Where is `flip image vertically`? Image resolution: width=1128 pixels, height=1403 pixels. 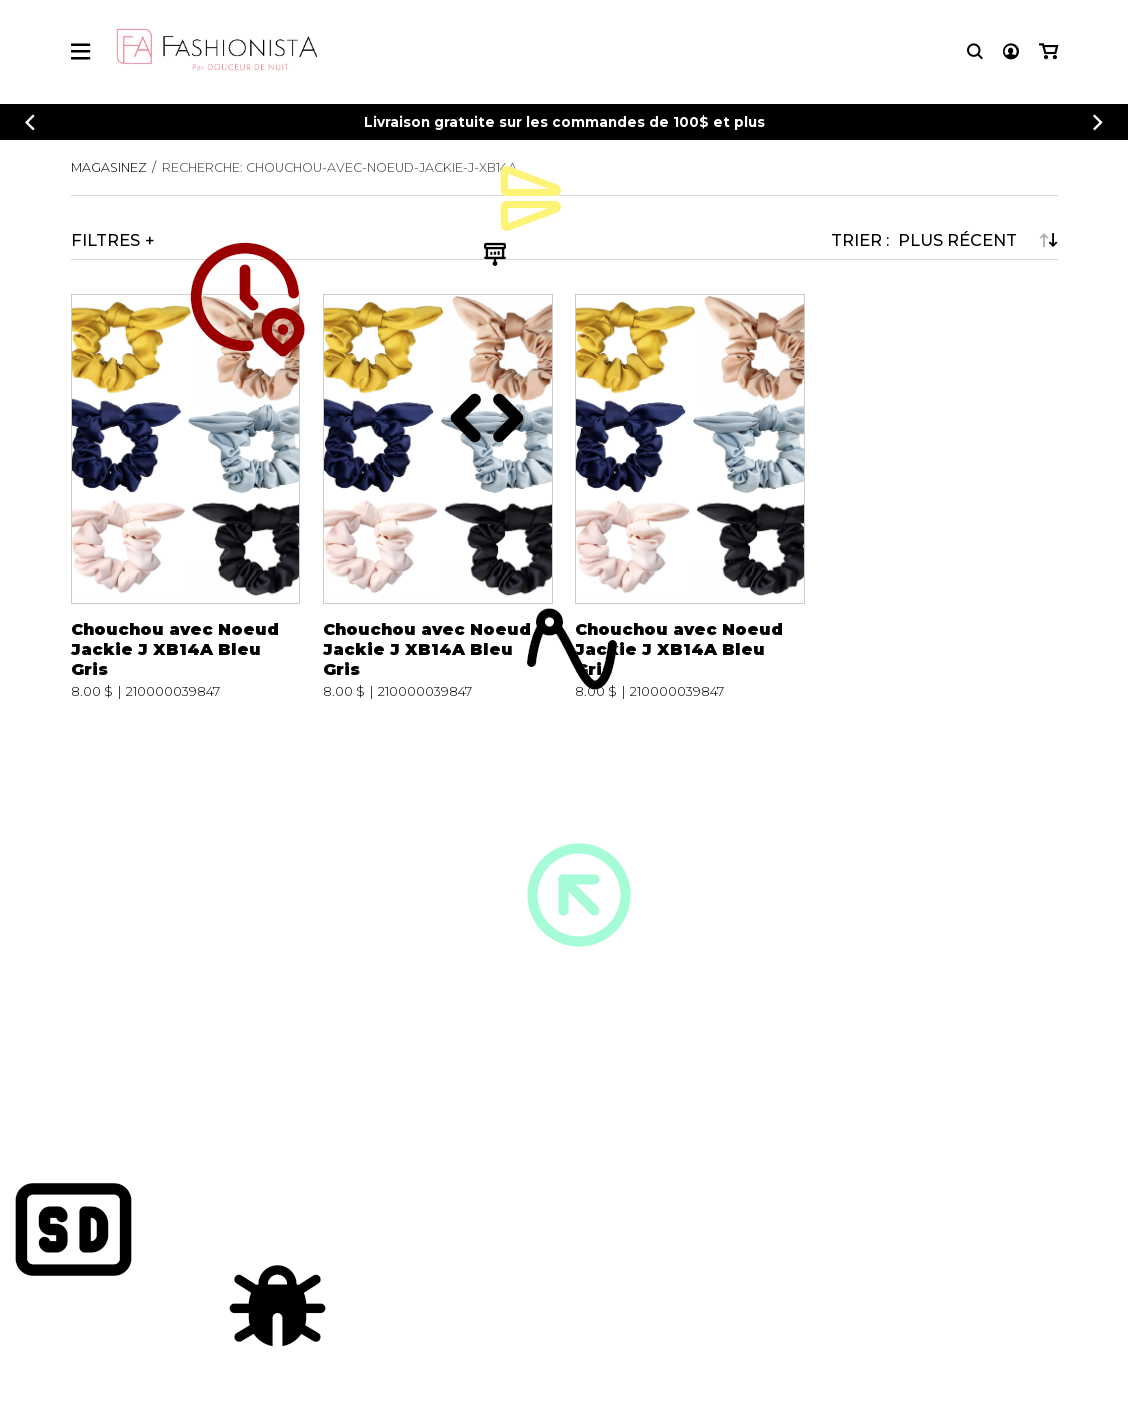 flip image vertically is located at coordinates (528, 198).